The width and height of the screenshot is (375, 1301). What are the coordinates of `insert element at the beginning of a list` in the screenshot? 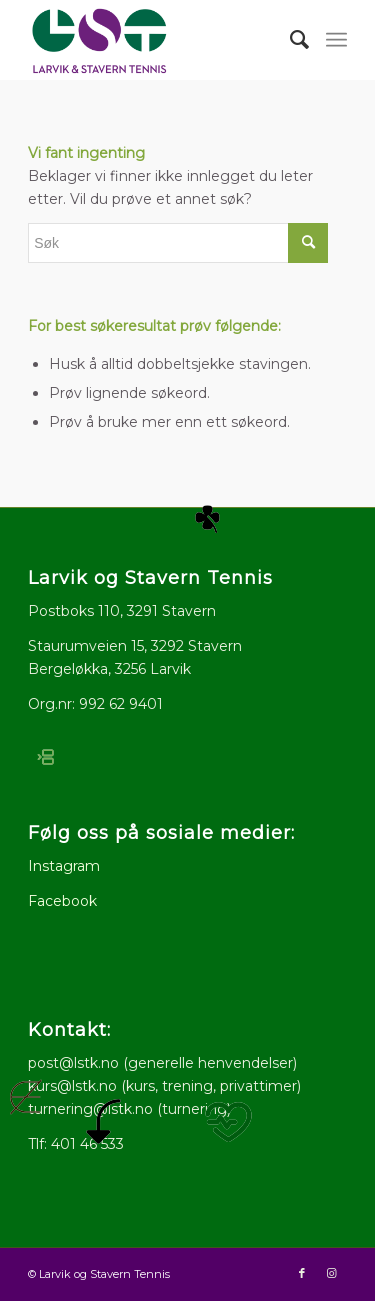 It's located at (46, 757).